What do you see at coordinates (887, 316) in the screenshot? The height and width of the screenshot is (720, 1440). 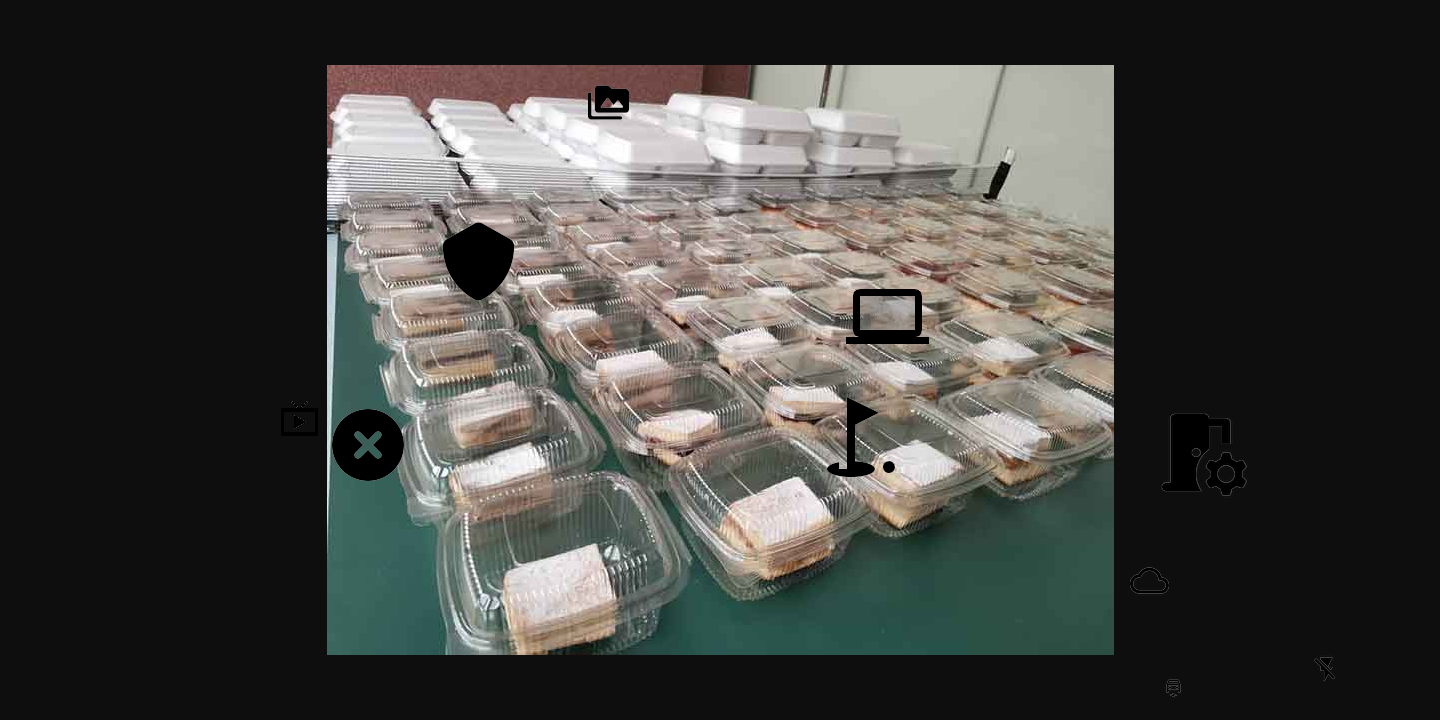 I see `switch to laptop or desktop view` at bounding box center [887, 316].